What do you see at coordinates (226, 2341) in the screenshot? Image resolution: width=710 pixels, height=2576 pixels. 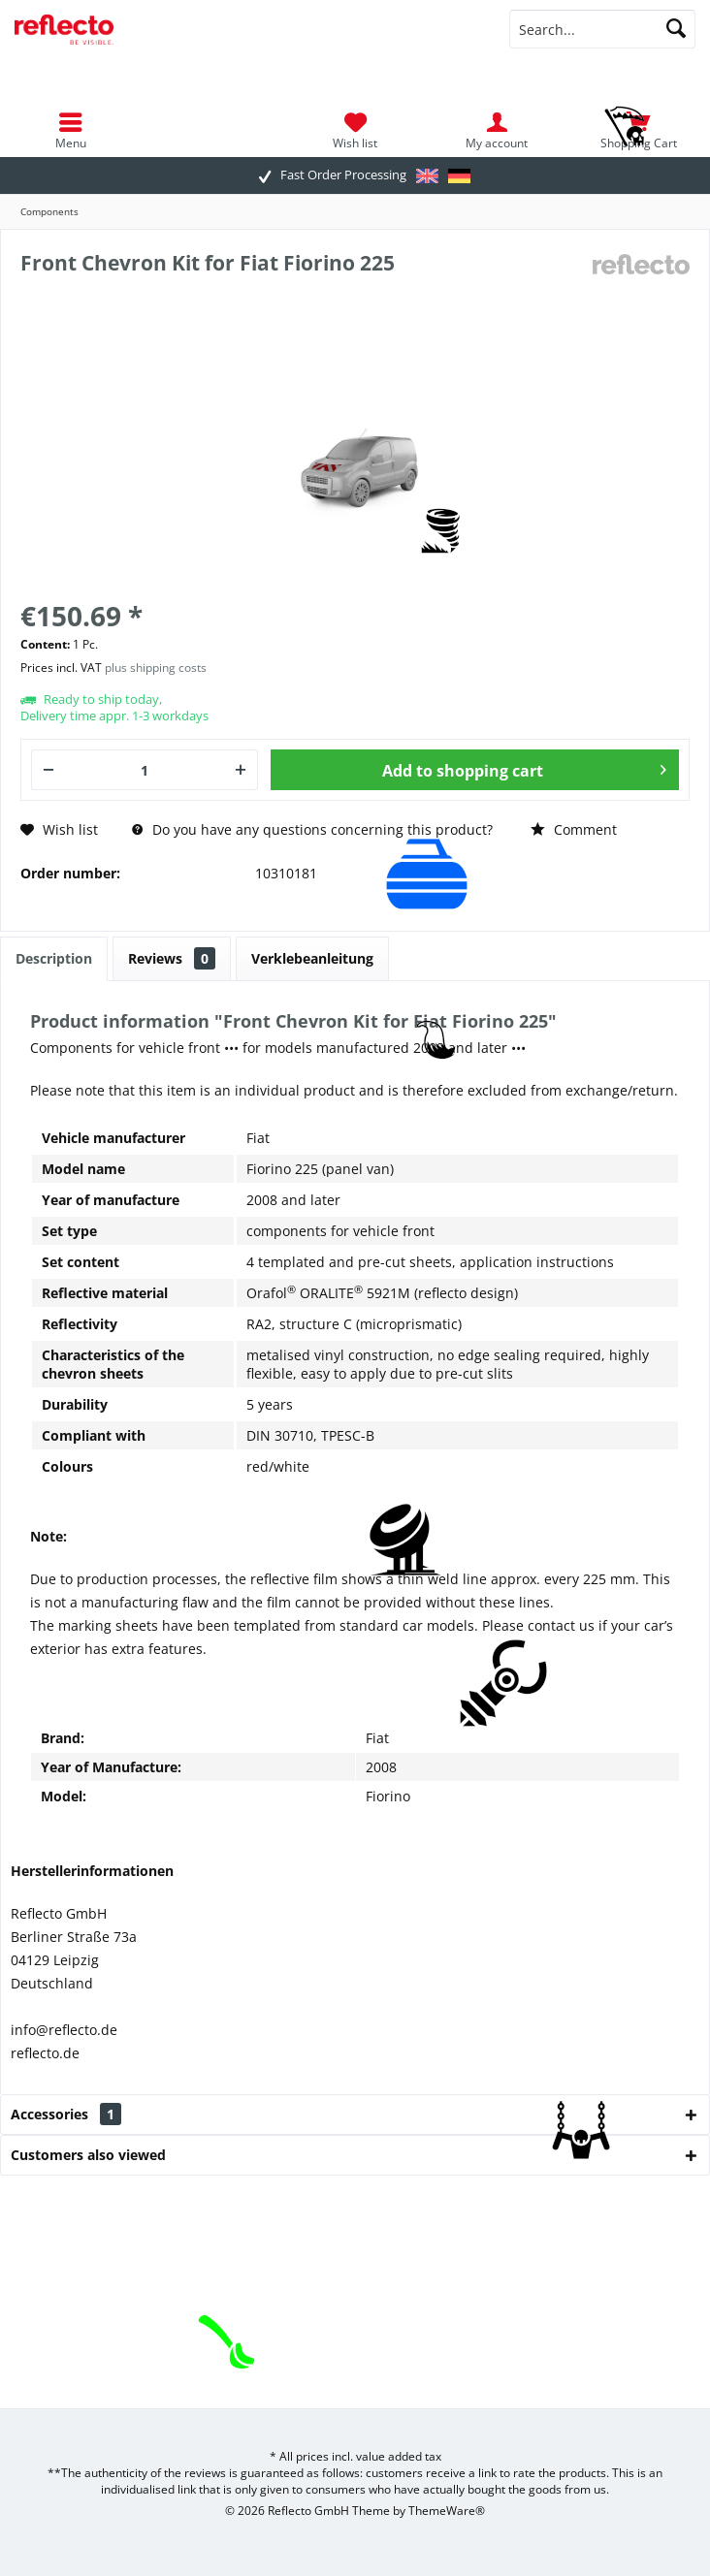 I see `ice cream scoop tool or utensil icon` at bounding box center [226, 2341].